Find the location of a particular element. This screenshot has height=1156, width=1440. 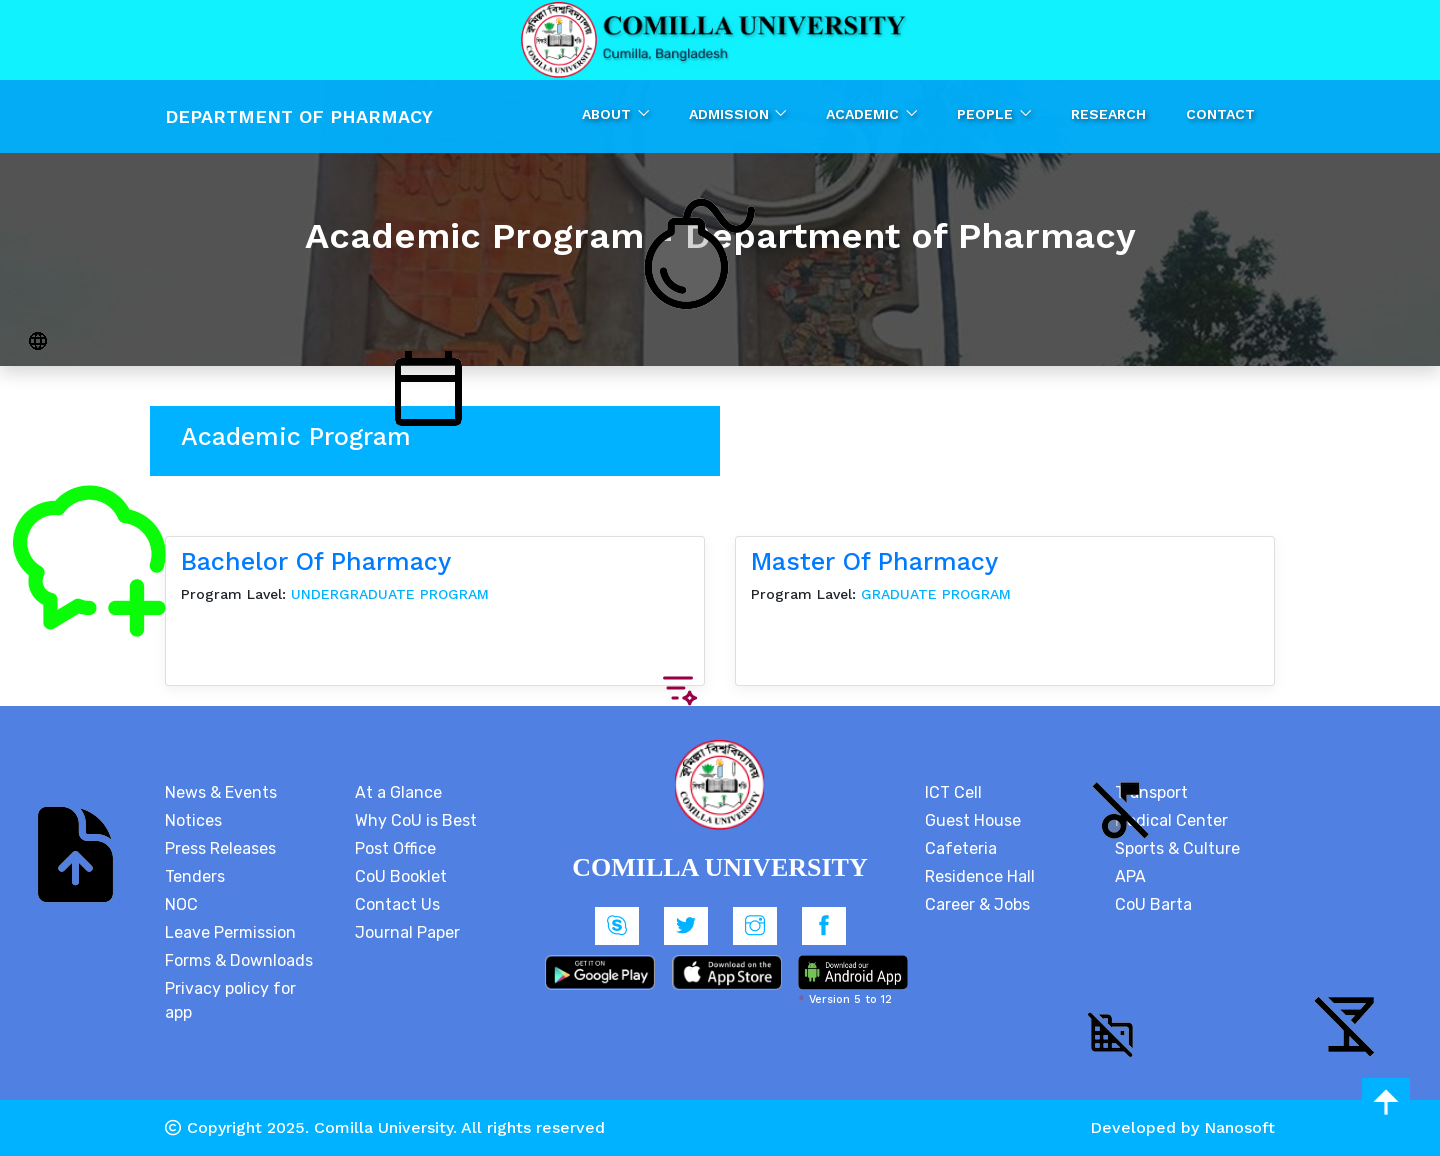

indicates a destructive or irreversible action is located at coordinates (694, 252).